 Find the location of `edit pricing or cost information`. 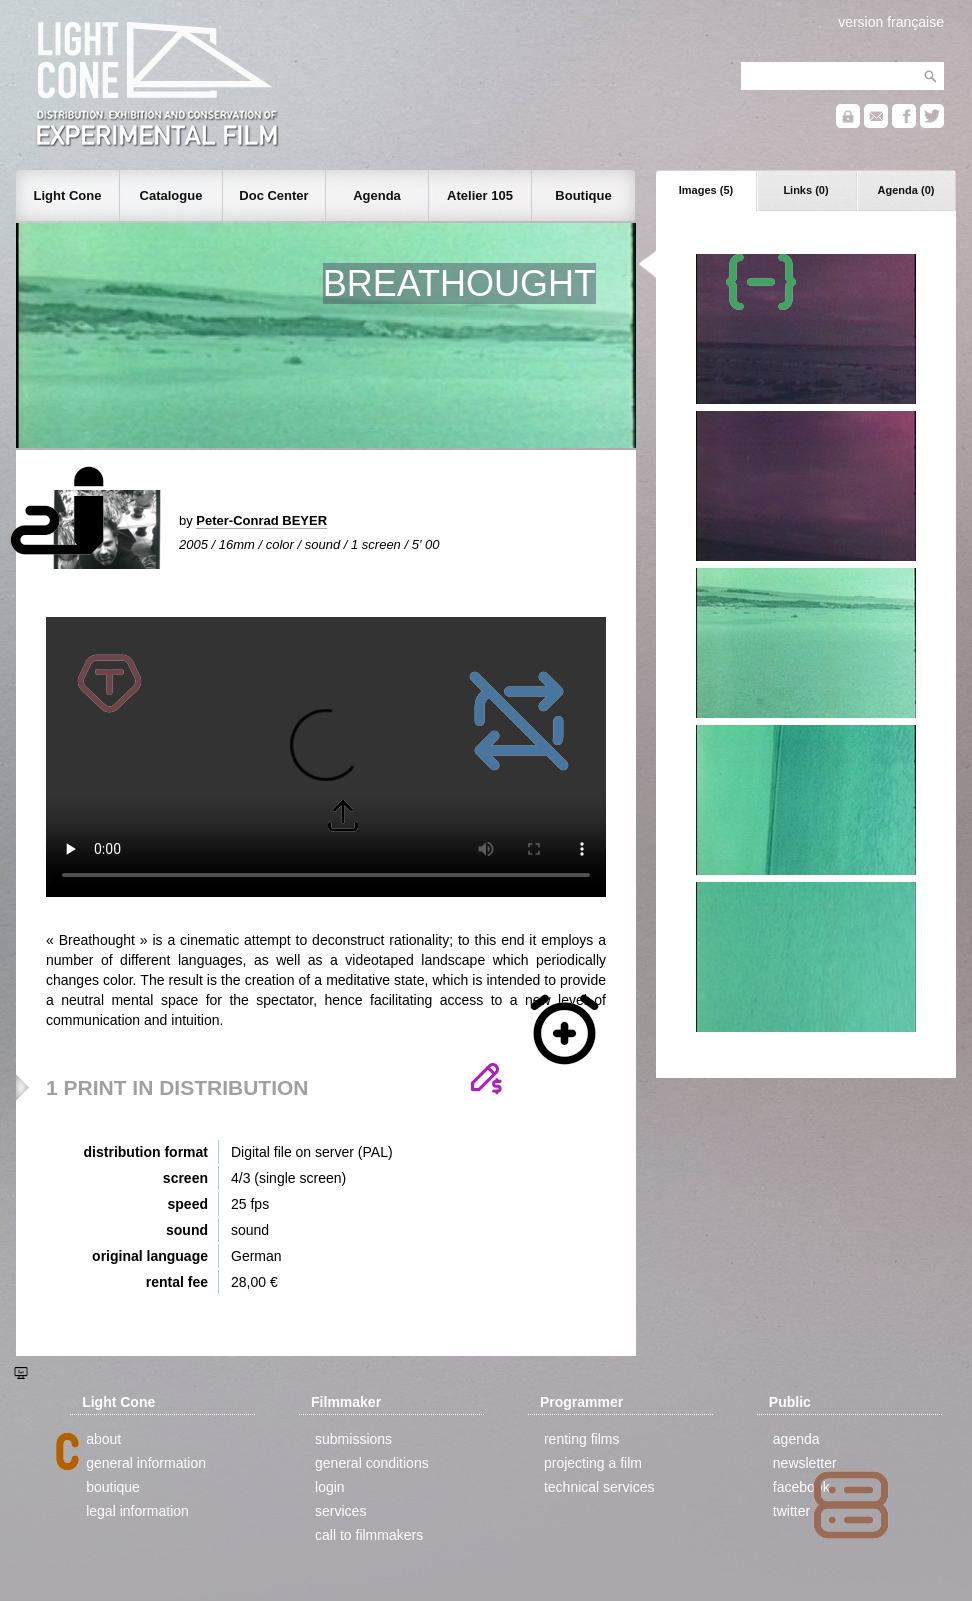

edit pricing or cost information is located at coordinates (485, 1076).